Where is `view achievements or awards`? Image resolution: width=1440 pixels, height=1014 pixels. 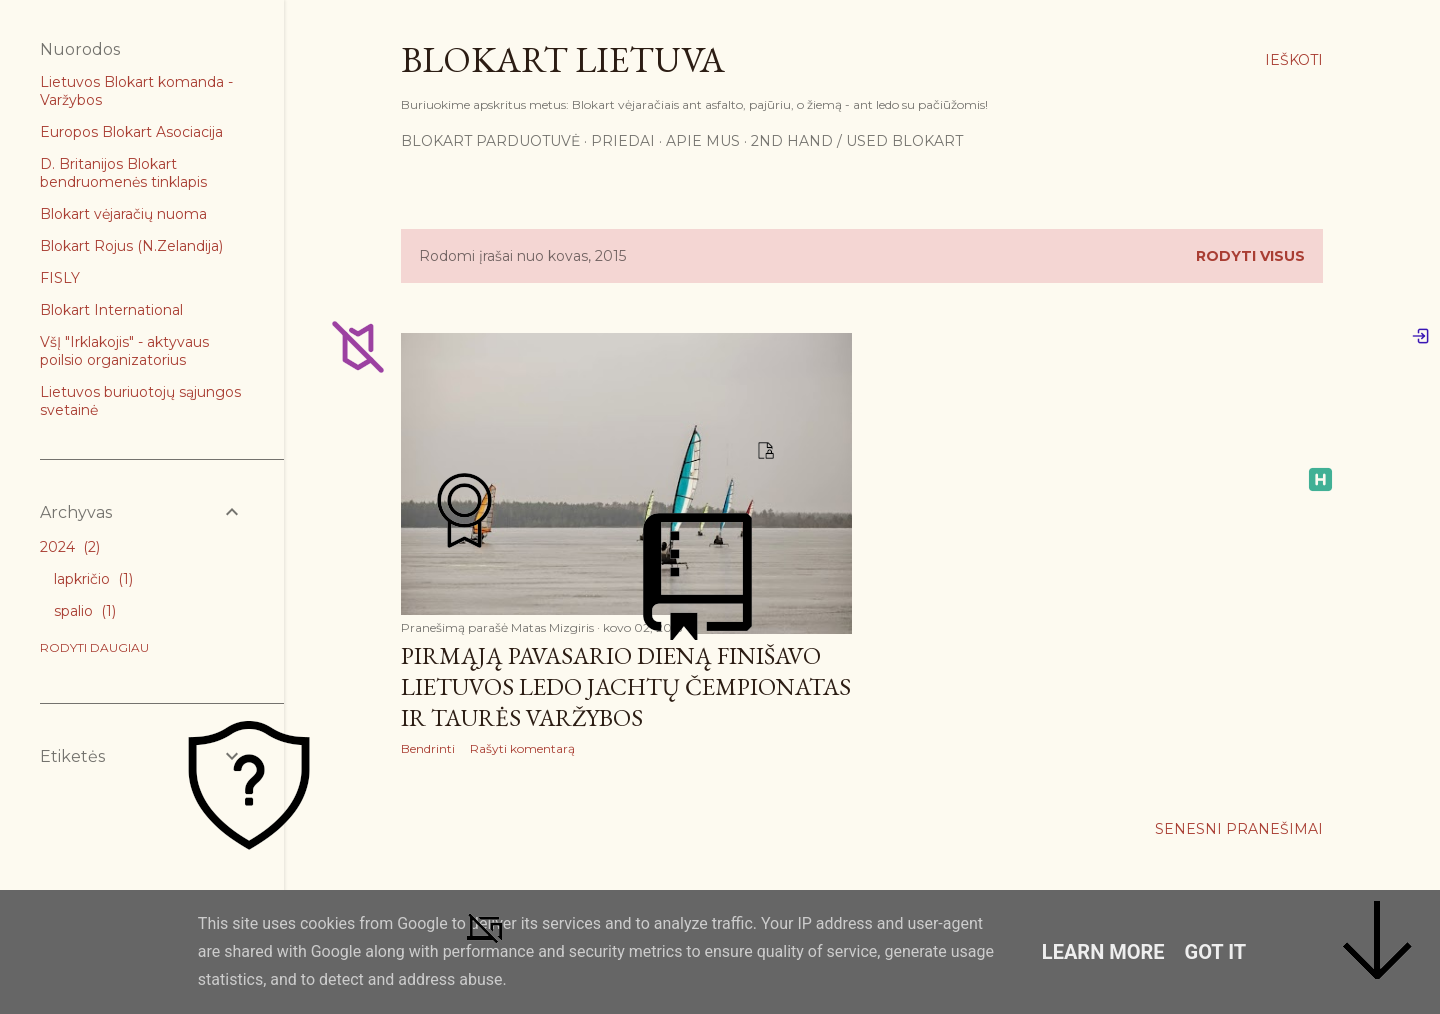 view achievements or awards is located at coordinates (464, 510).